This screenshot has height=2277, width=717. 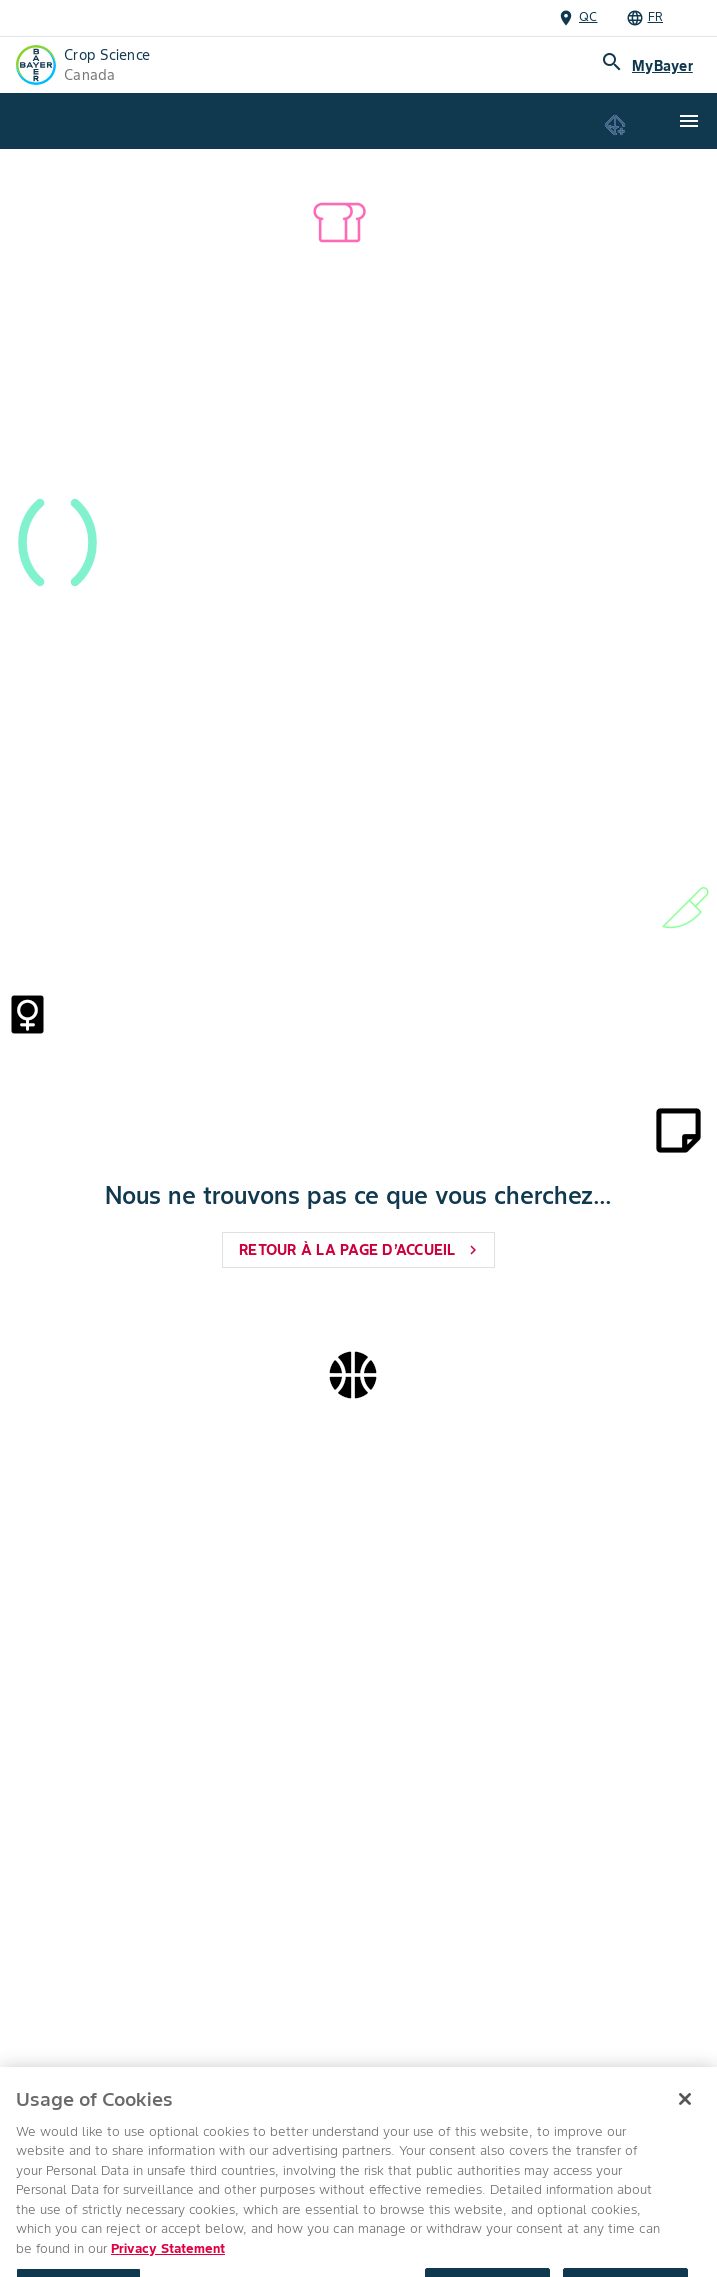 What do you see at coordinates (615, 125) in the screenshot?
I see `add a new 3D object or shape` at bounding box center [615, 125].